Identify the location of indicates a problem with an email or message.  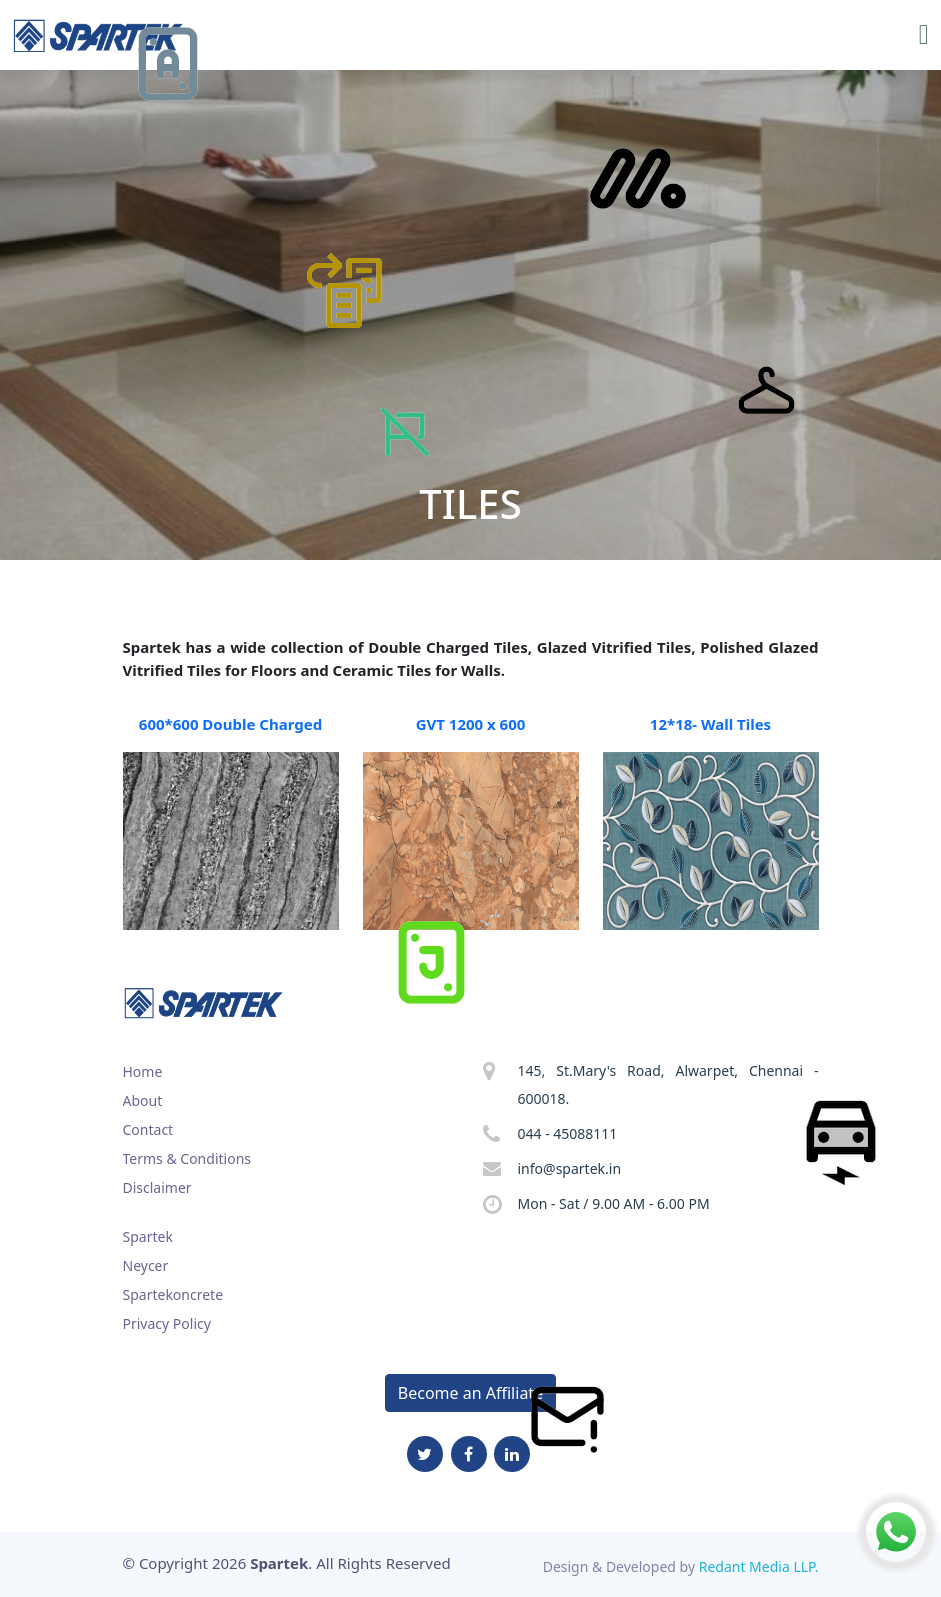
(567, 1416).